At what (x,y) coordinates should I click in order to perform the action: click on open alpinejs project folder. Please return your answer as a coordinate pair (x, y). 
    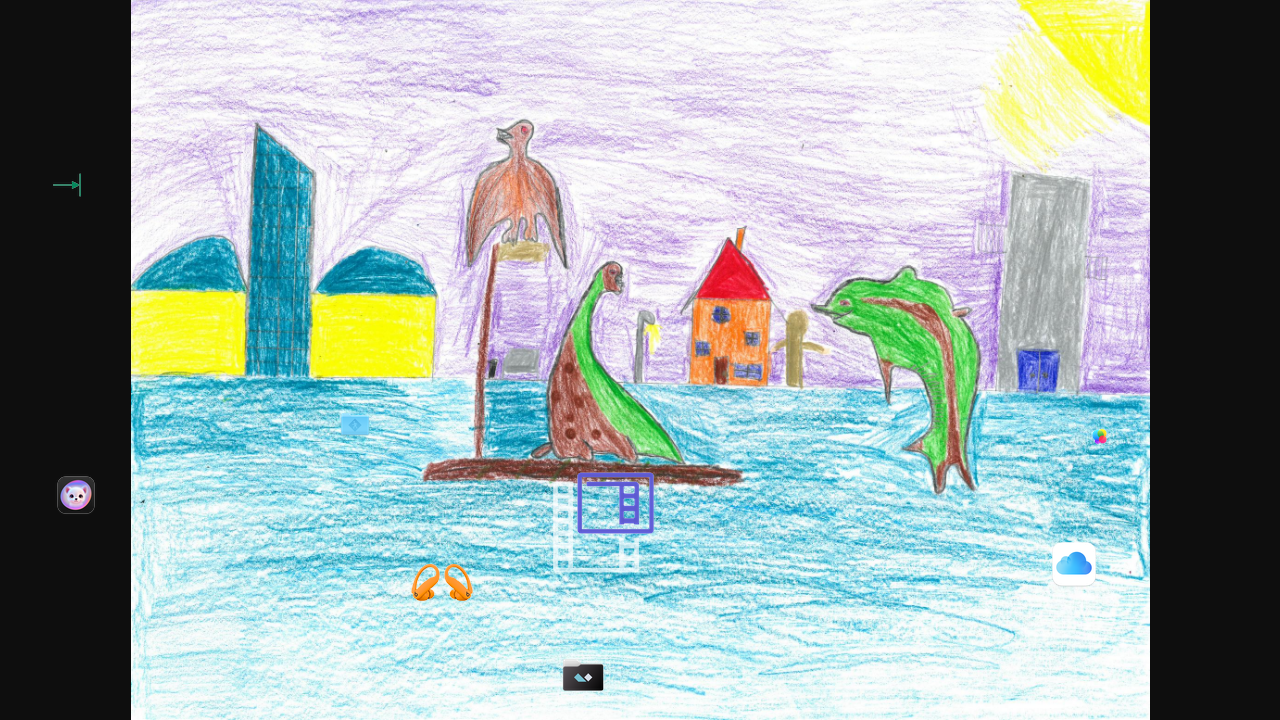
    Looking at the image, I should click on (583, 676).